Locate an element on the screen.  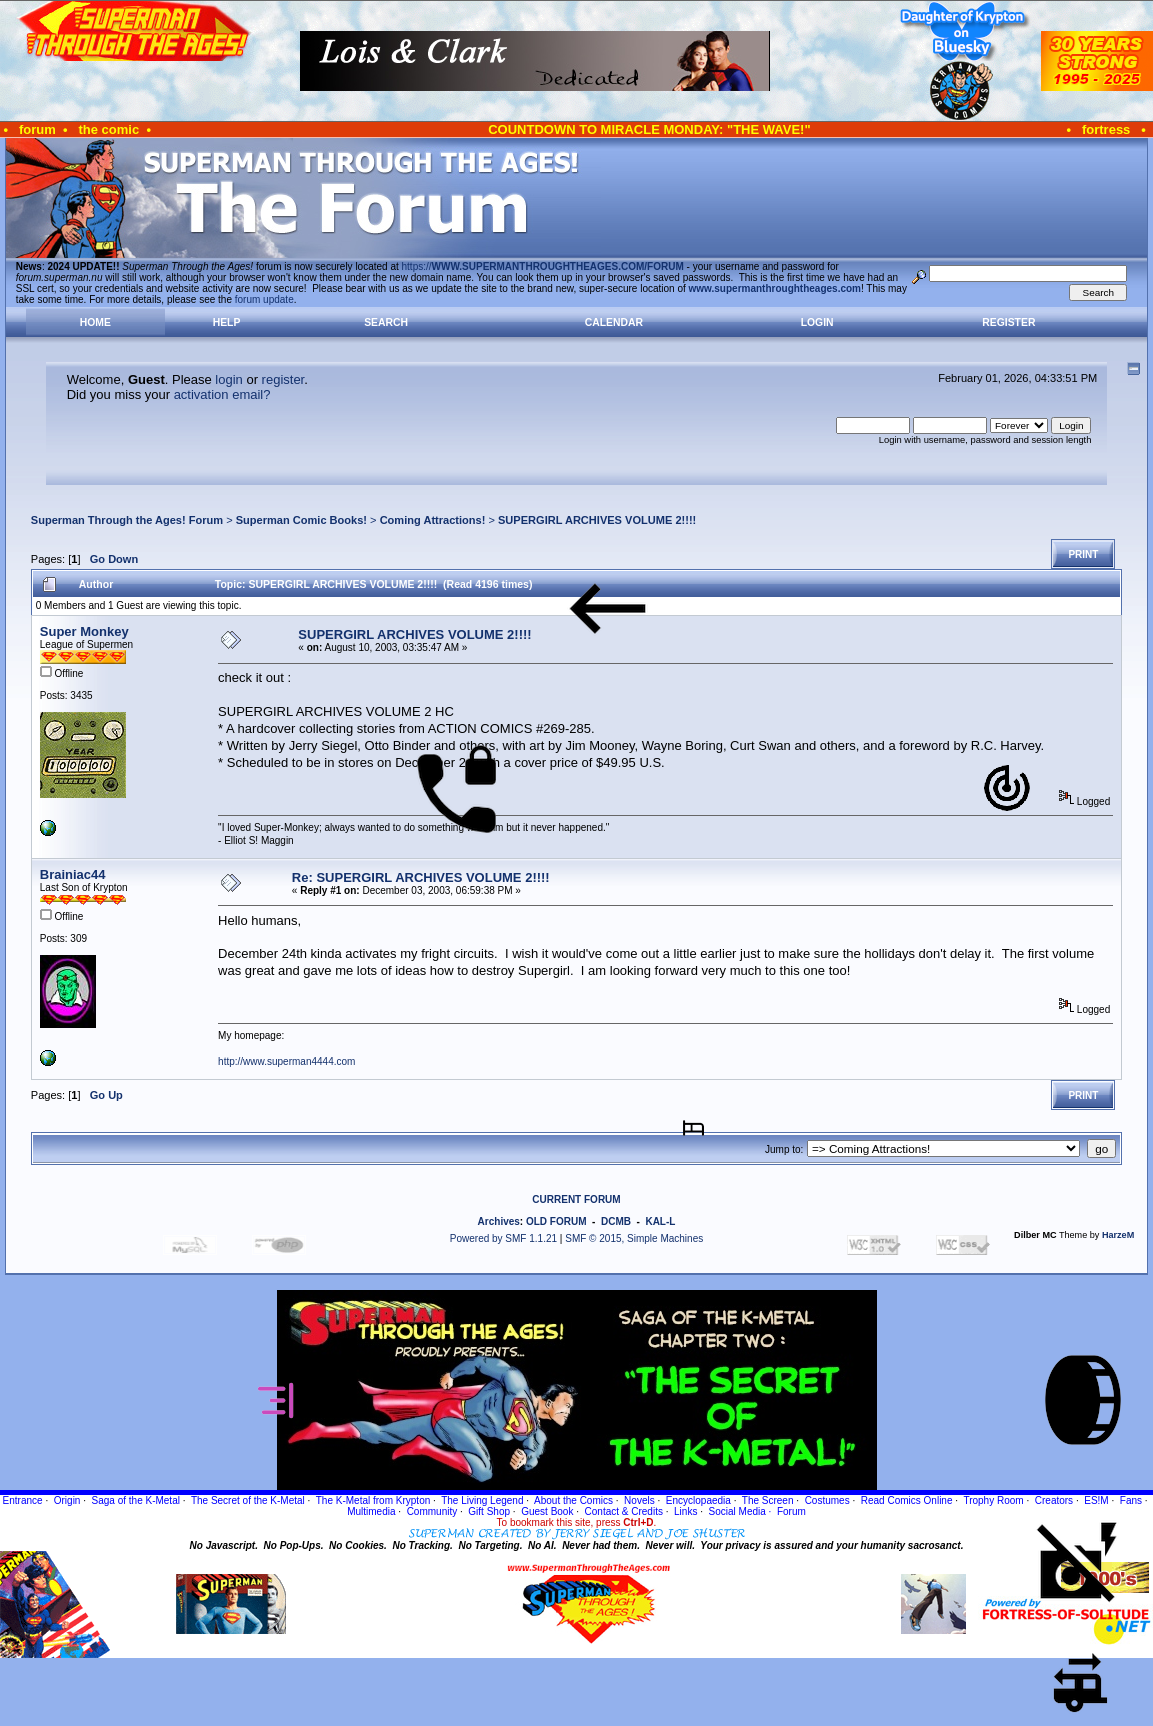
rv hookup available at this location is located at coordinates (1077, 1682).